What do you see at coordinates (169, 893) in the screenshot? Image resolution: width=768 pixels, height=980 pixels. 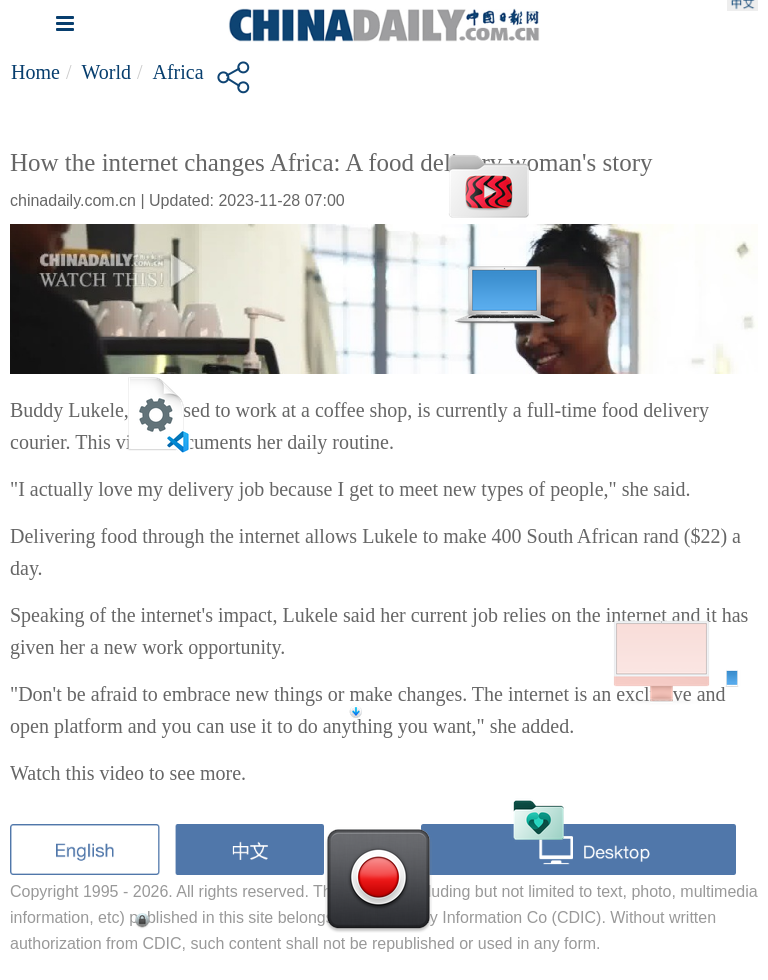 I see `indicates a locked or protected item` at bounding box center [169, 893].